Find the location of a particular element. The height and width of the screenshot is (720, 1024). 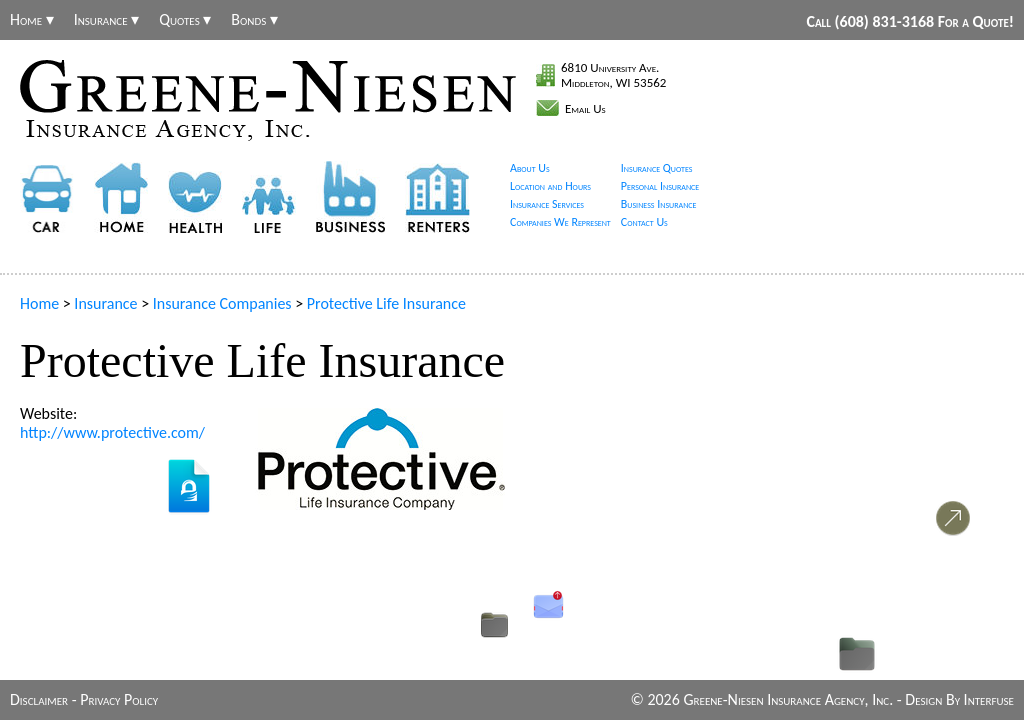

a PGP-encrypted file is located at coordinates (189, 486).